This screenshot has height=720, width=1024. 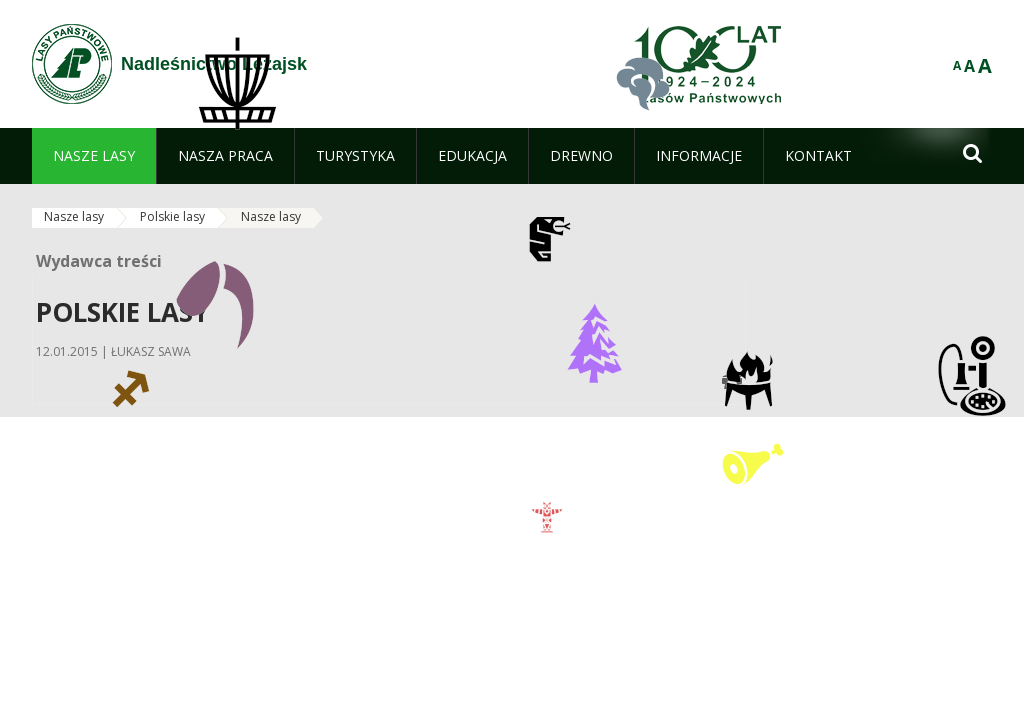 I want to click on food item in a game inventory, so click(x=753, y=464).